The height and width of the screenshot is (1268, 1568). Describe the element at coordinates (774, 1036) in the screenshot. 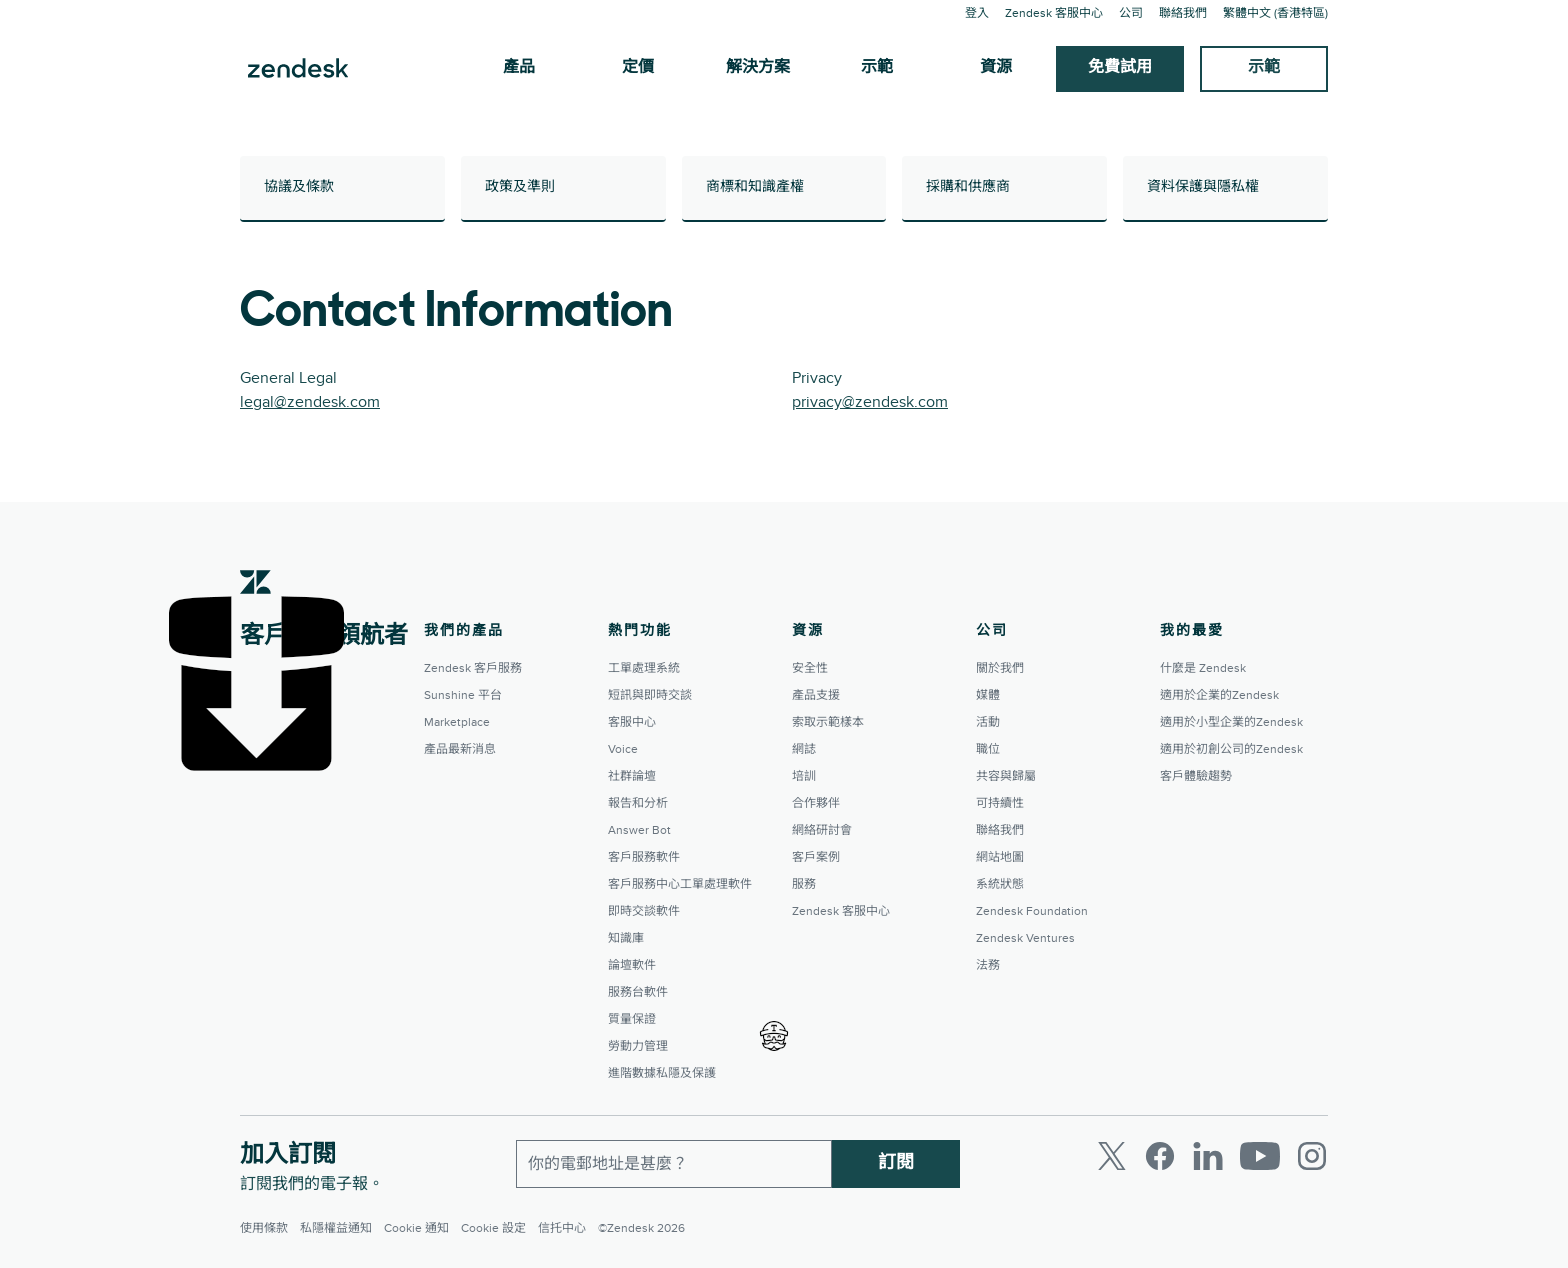

I see `link to Travis CI continuous integration service` at that location.